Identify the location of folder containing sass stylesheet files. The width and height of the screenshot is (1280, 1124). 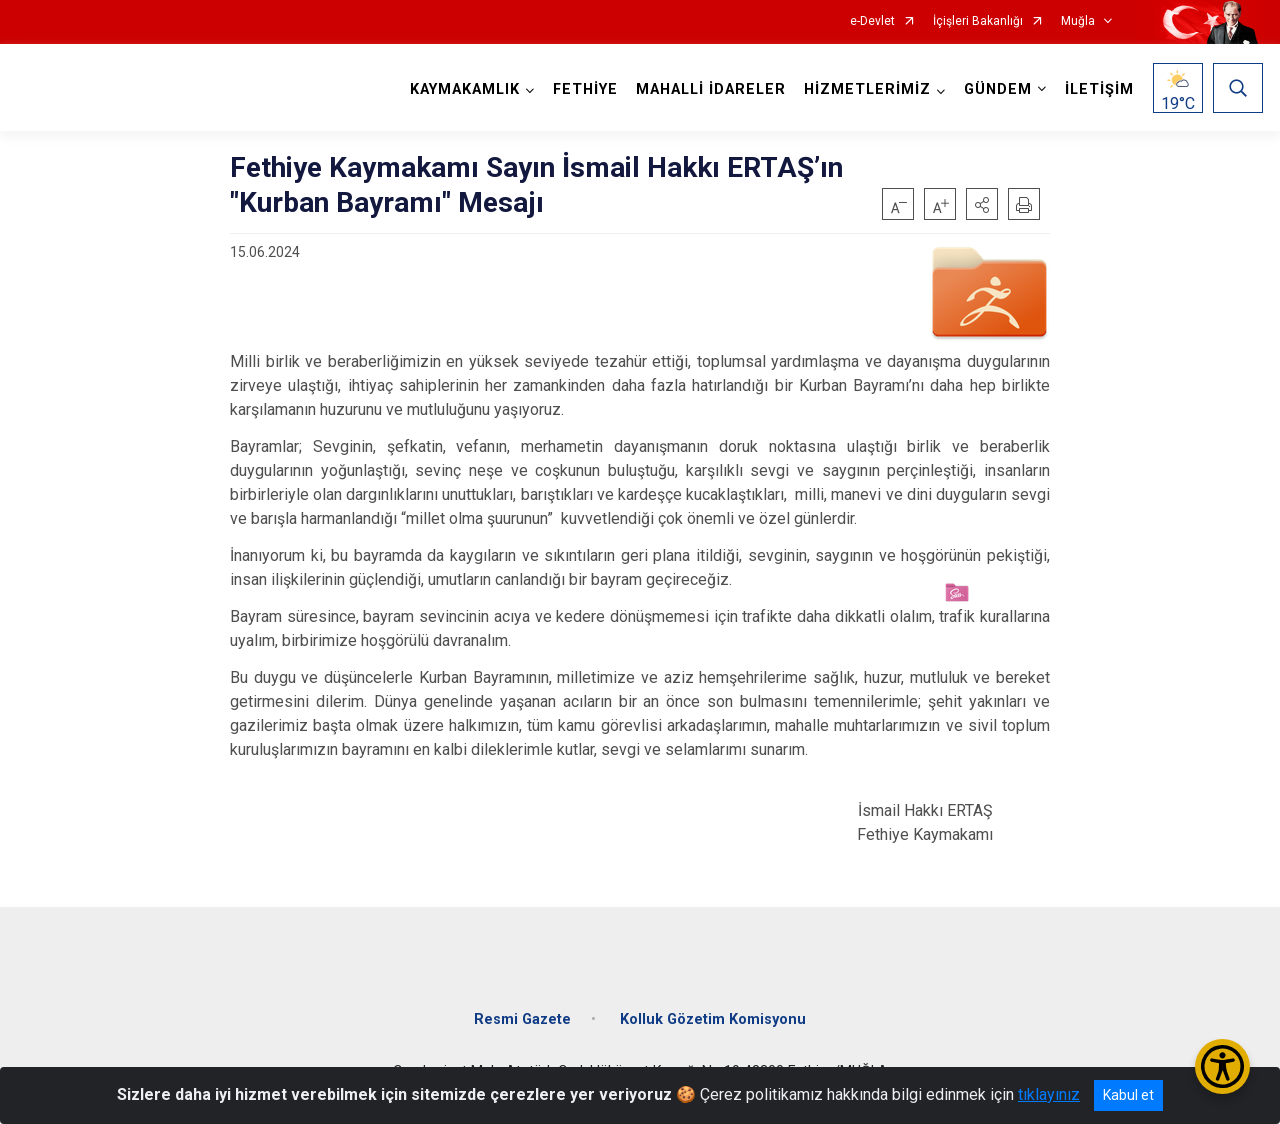
(957, 593).